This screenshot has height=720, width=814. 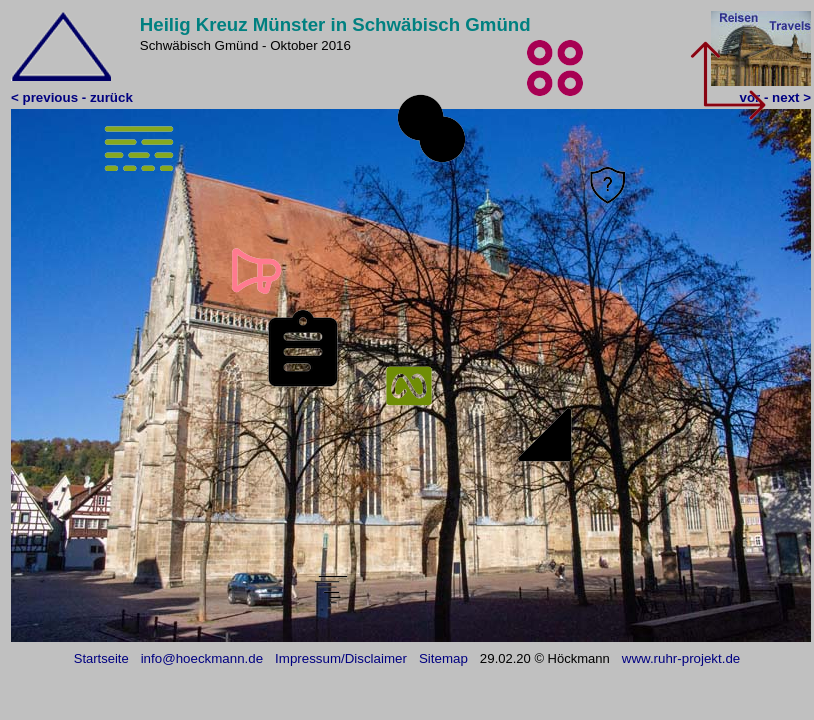 What do you see at coordinates (431, 128) in the screenshot?
I see `merge or combine selected items` at bounding box center [431, 128].